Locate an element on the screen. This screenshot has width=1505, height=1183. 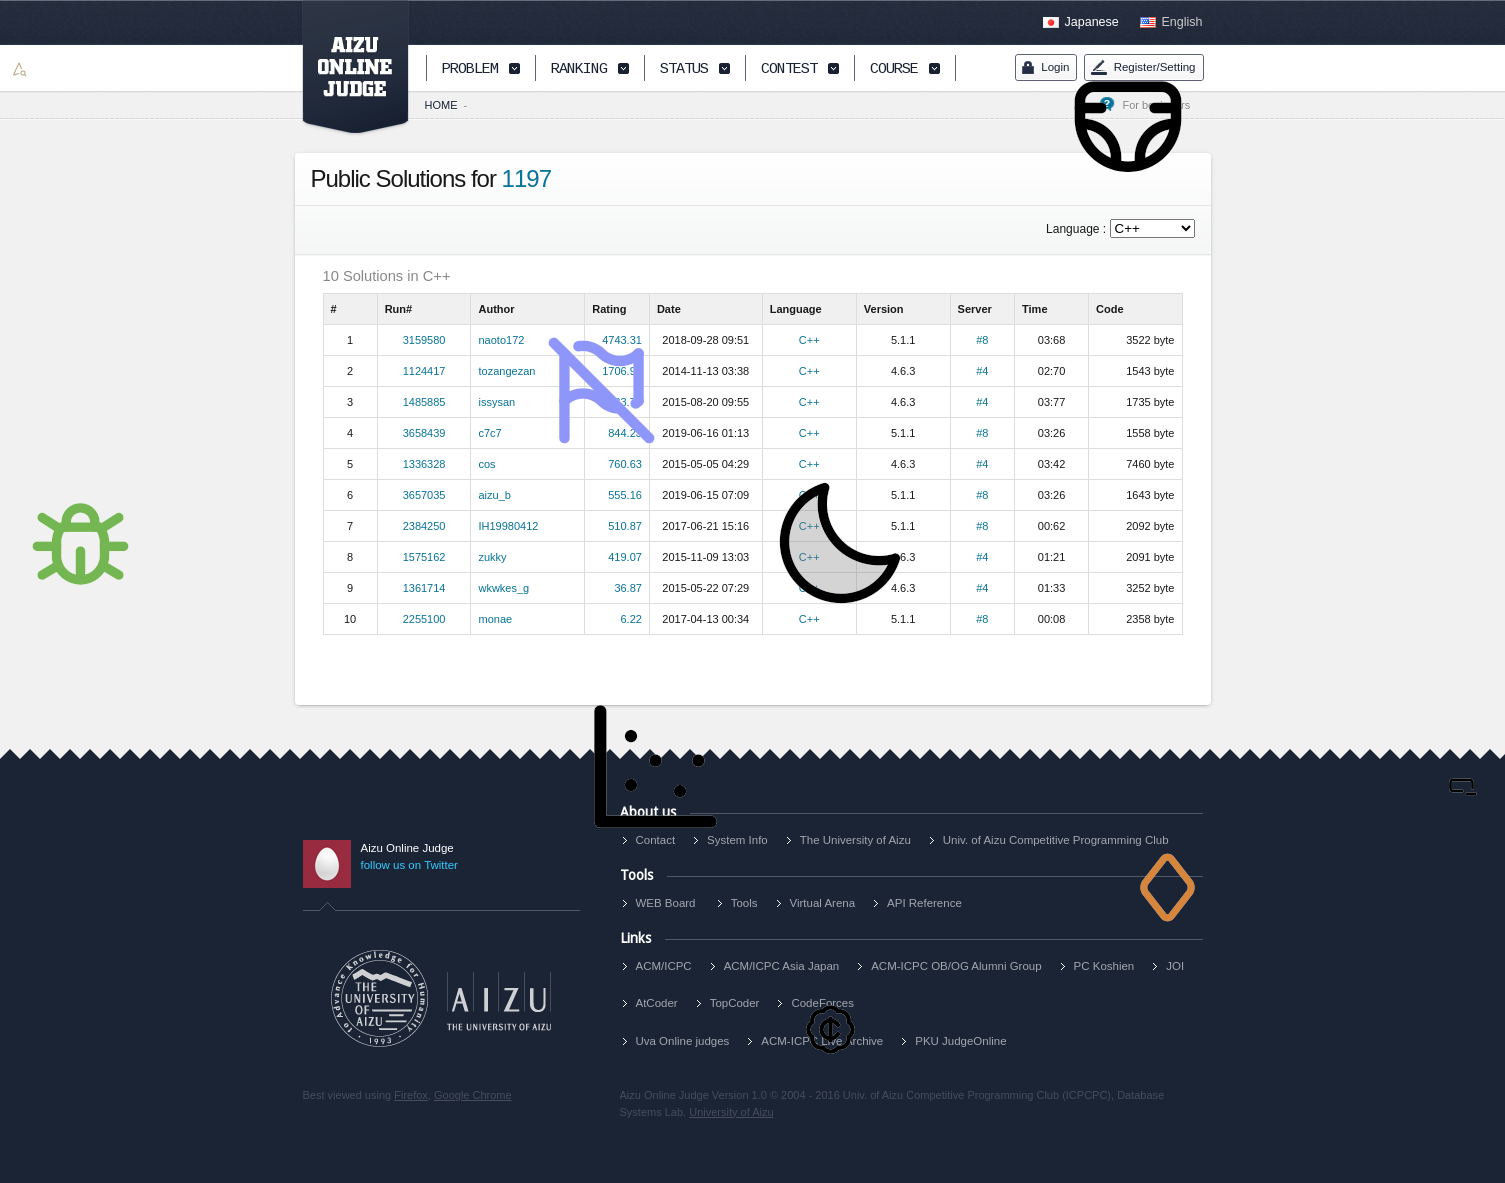
track diaper changes for baby care logging is located at coordinates (1128, 124).